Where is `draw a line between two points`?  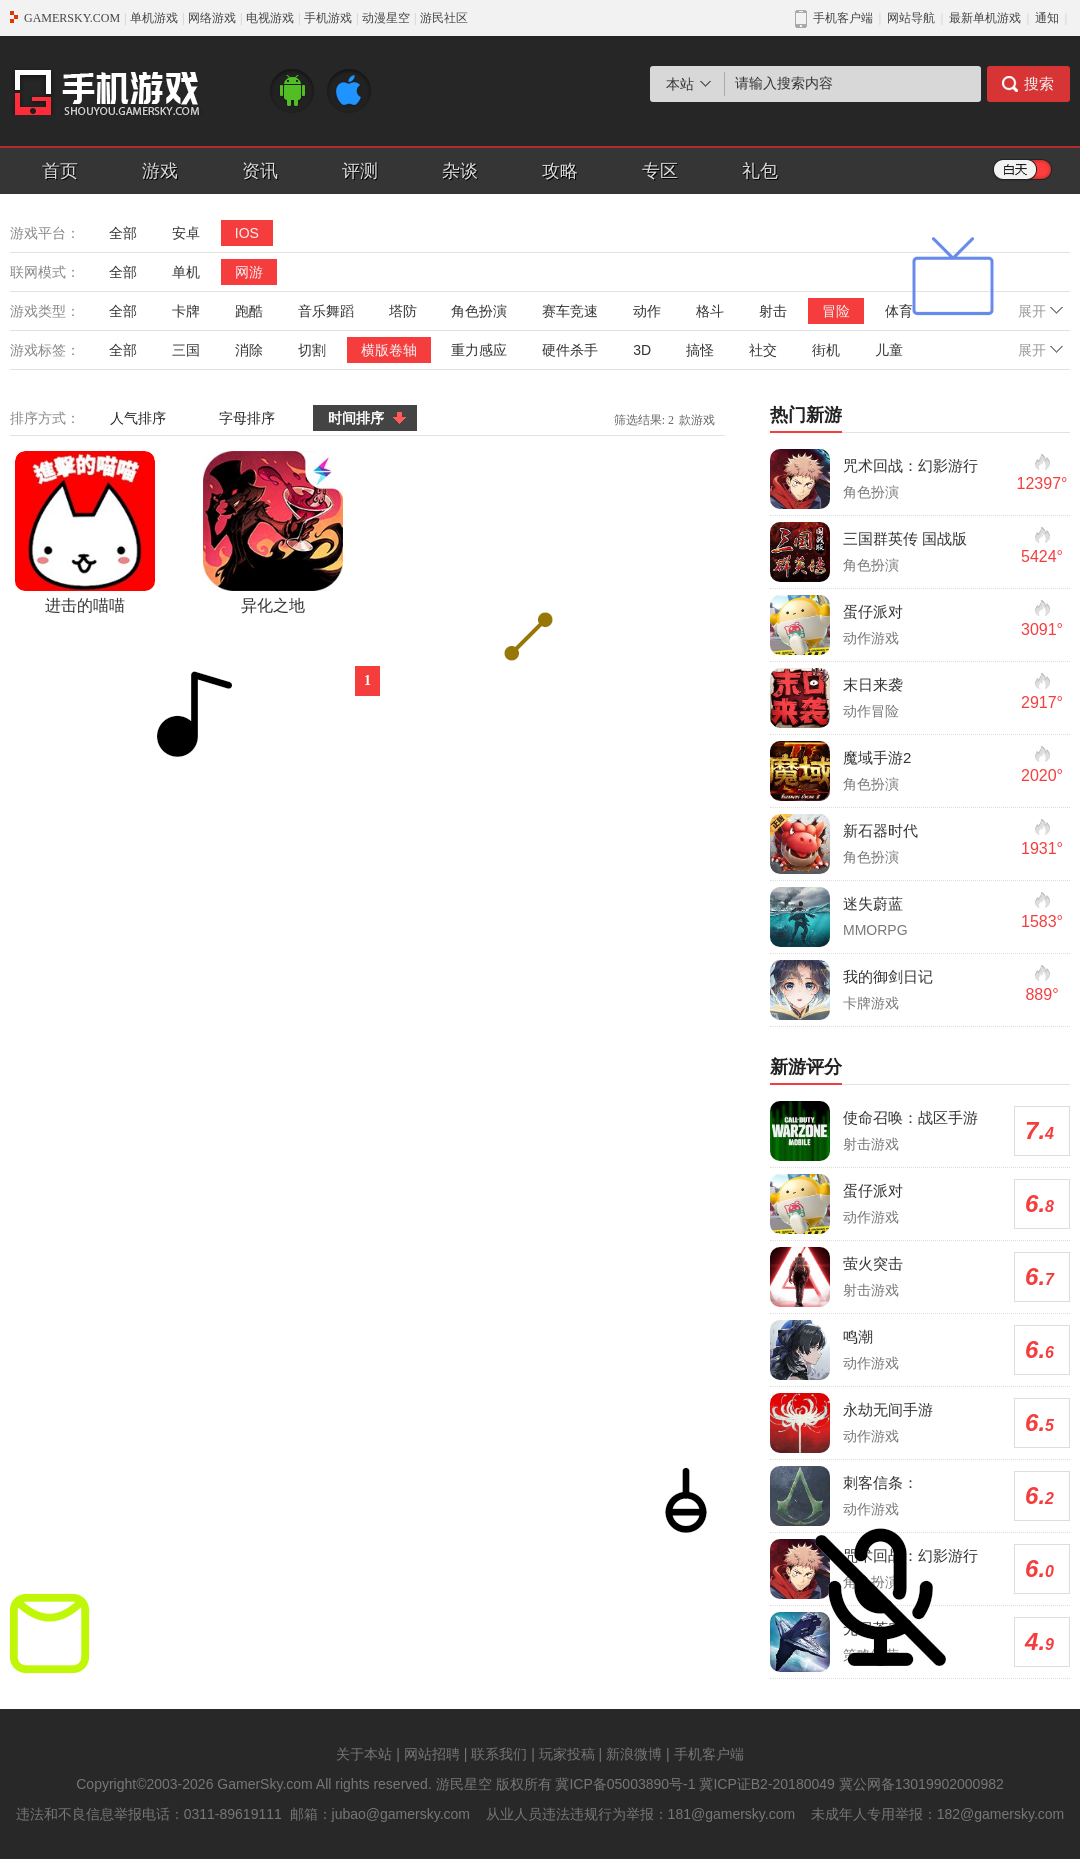
draw a line between two points is located at coordinates (528, 636).